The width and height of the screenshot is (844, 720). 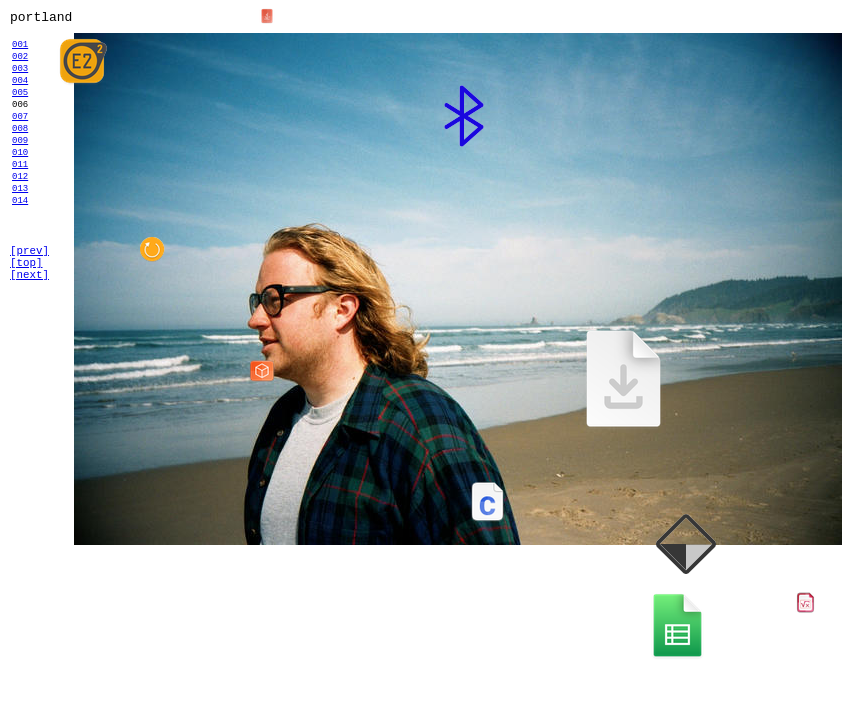 I want to click on open a spreadsheet file, so click(x=677, y=626).